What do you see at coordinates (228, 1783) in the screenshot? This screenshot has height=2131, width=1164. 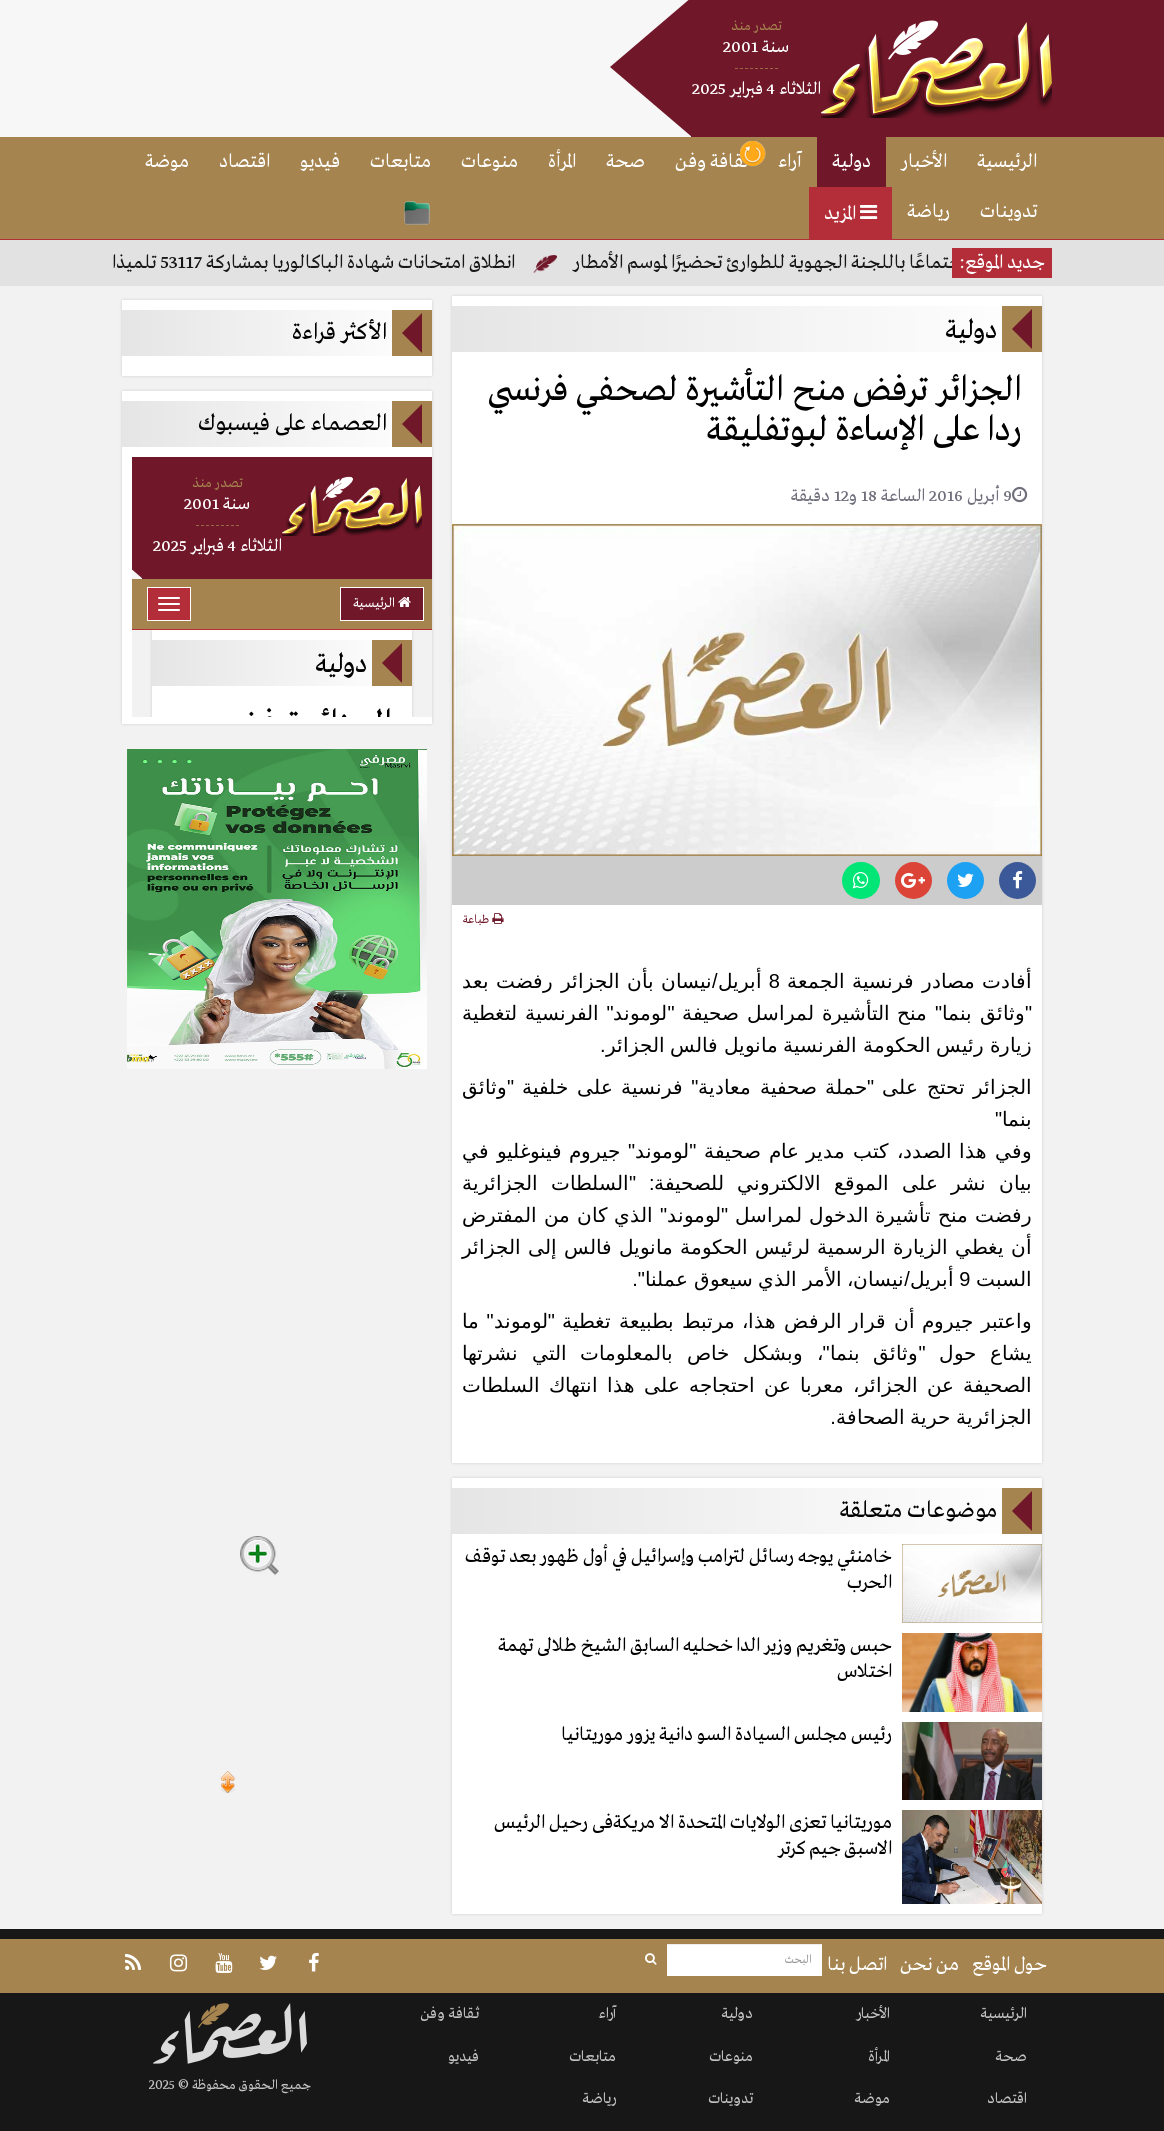 I see `flip object vertically` at bounding box center [228, 1783].